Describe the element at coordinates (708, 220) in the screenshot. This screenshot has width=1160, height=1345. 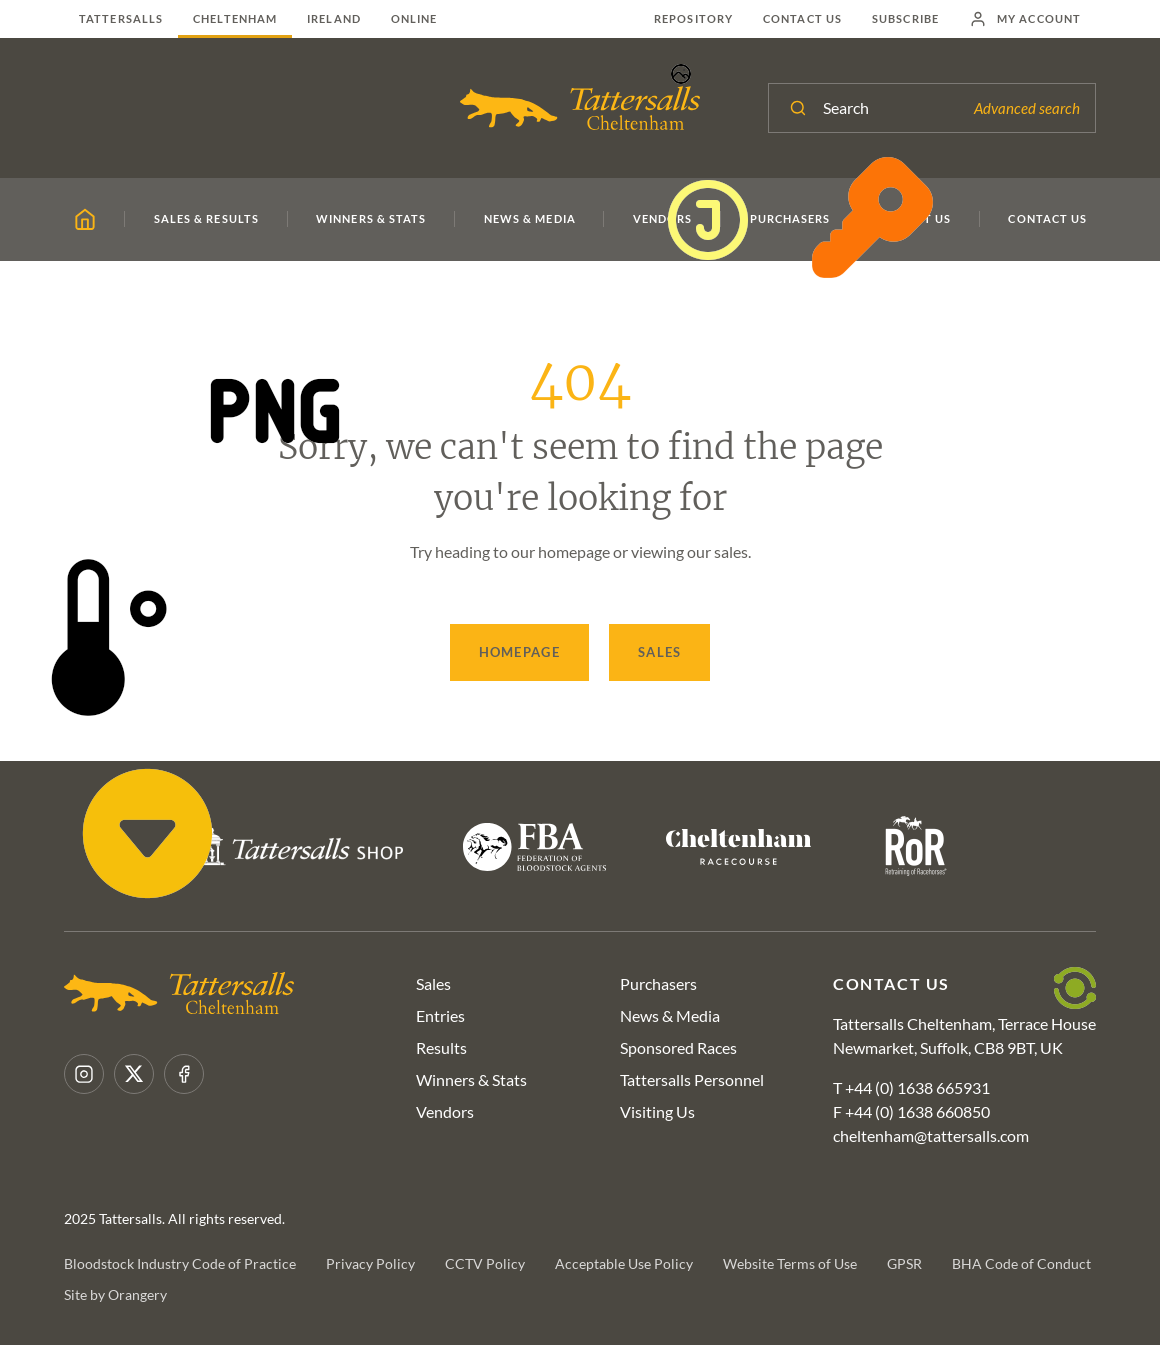
I see `indicates items or contacts starting with the letter J` at that location.